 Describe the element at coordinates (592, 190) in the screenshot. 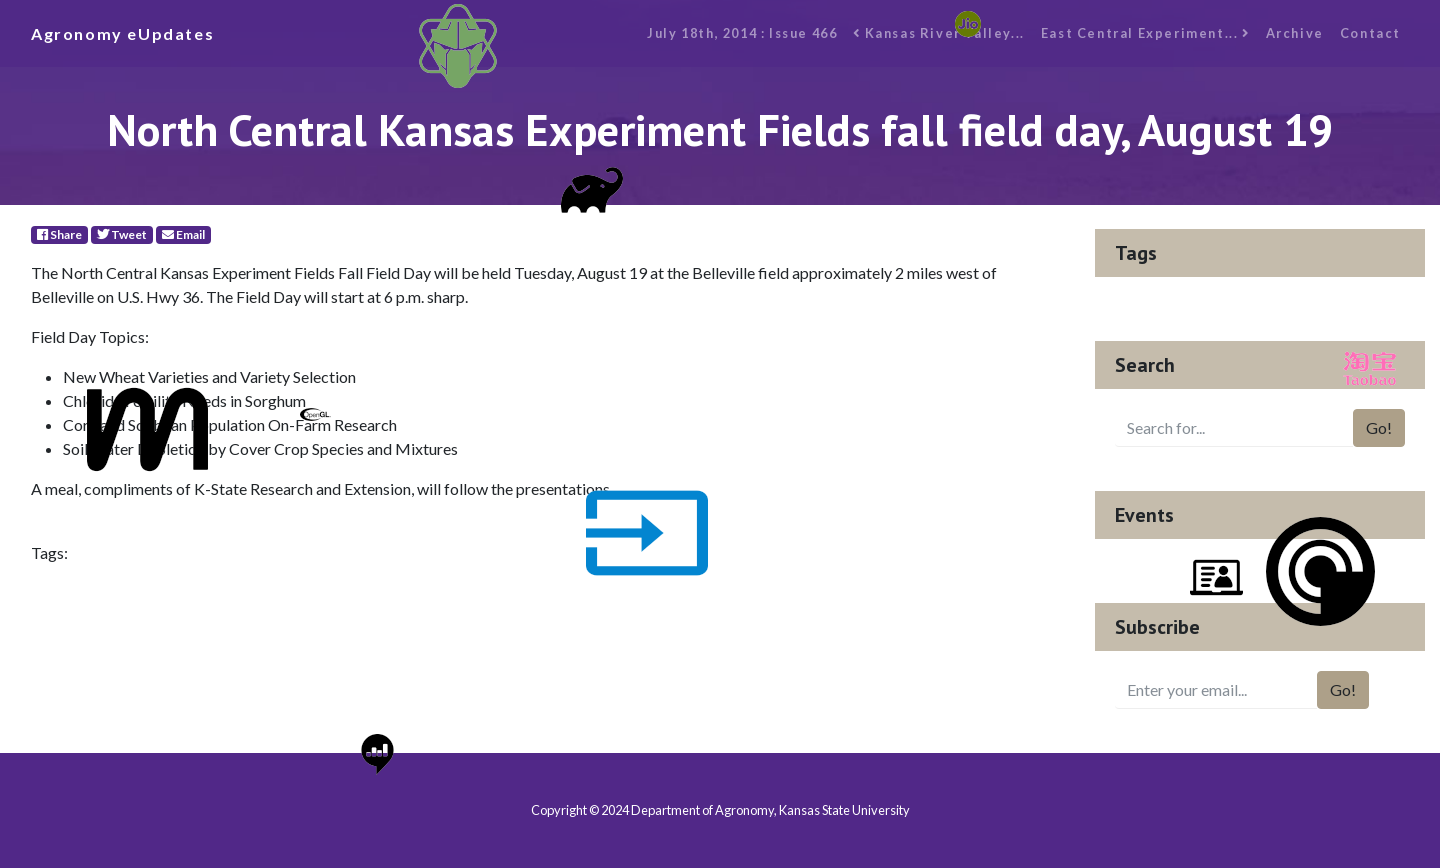

I see `Gradle build automation tool logo` at that location.